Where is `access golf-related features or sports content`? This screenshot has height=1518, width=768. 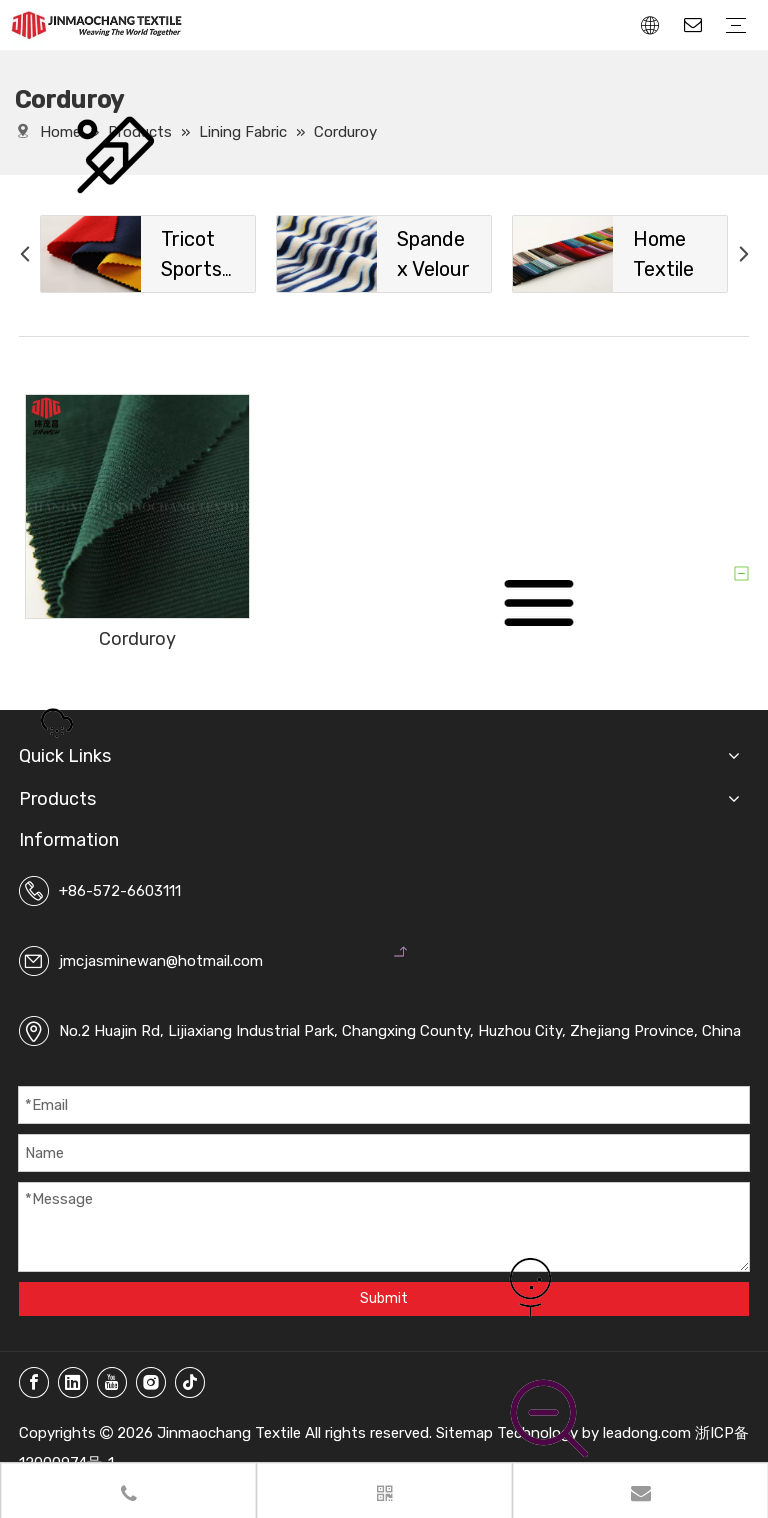 access golf-related features or sports content is located at coordinates (530, 1286).